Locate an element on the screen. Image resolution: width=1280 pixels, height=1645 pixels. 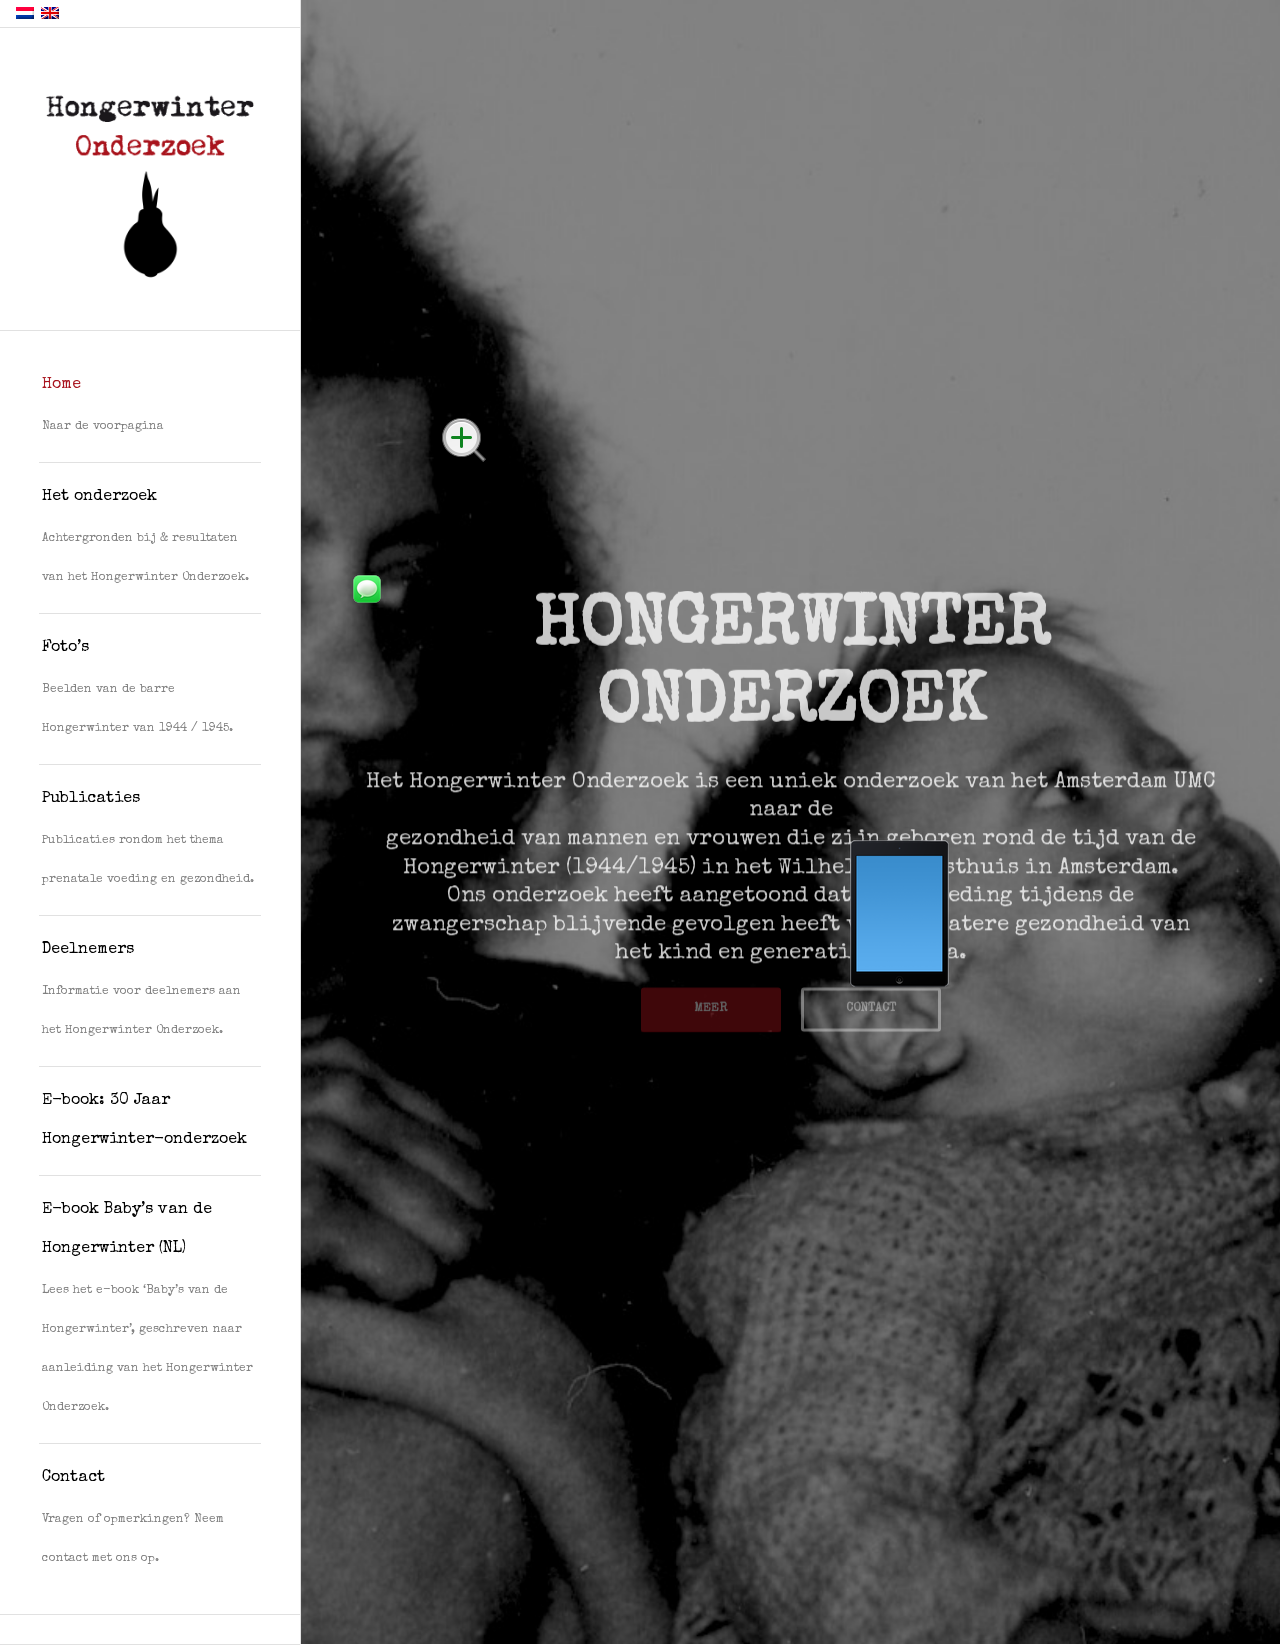
open the messages app is located at coordinates (367, 589).